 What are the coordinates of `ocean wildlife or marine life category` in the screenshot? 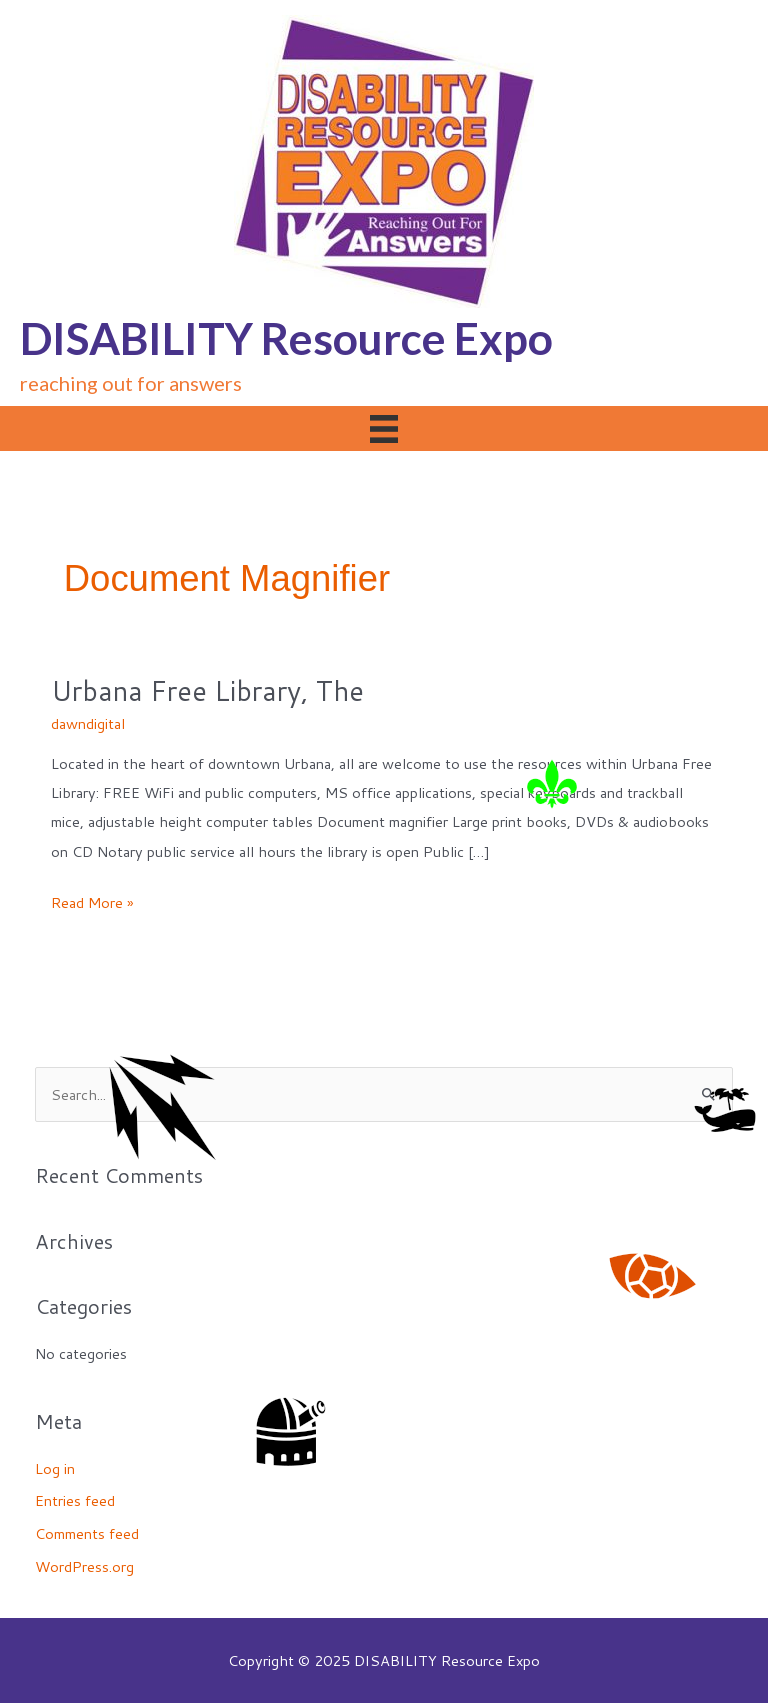 It's located at (725, 1110).